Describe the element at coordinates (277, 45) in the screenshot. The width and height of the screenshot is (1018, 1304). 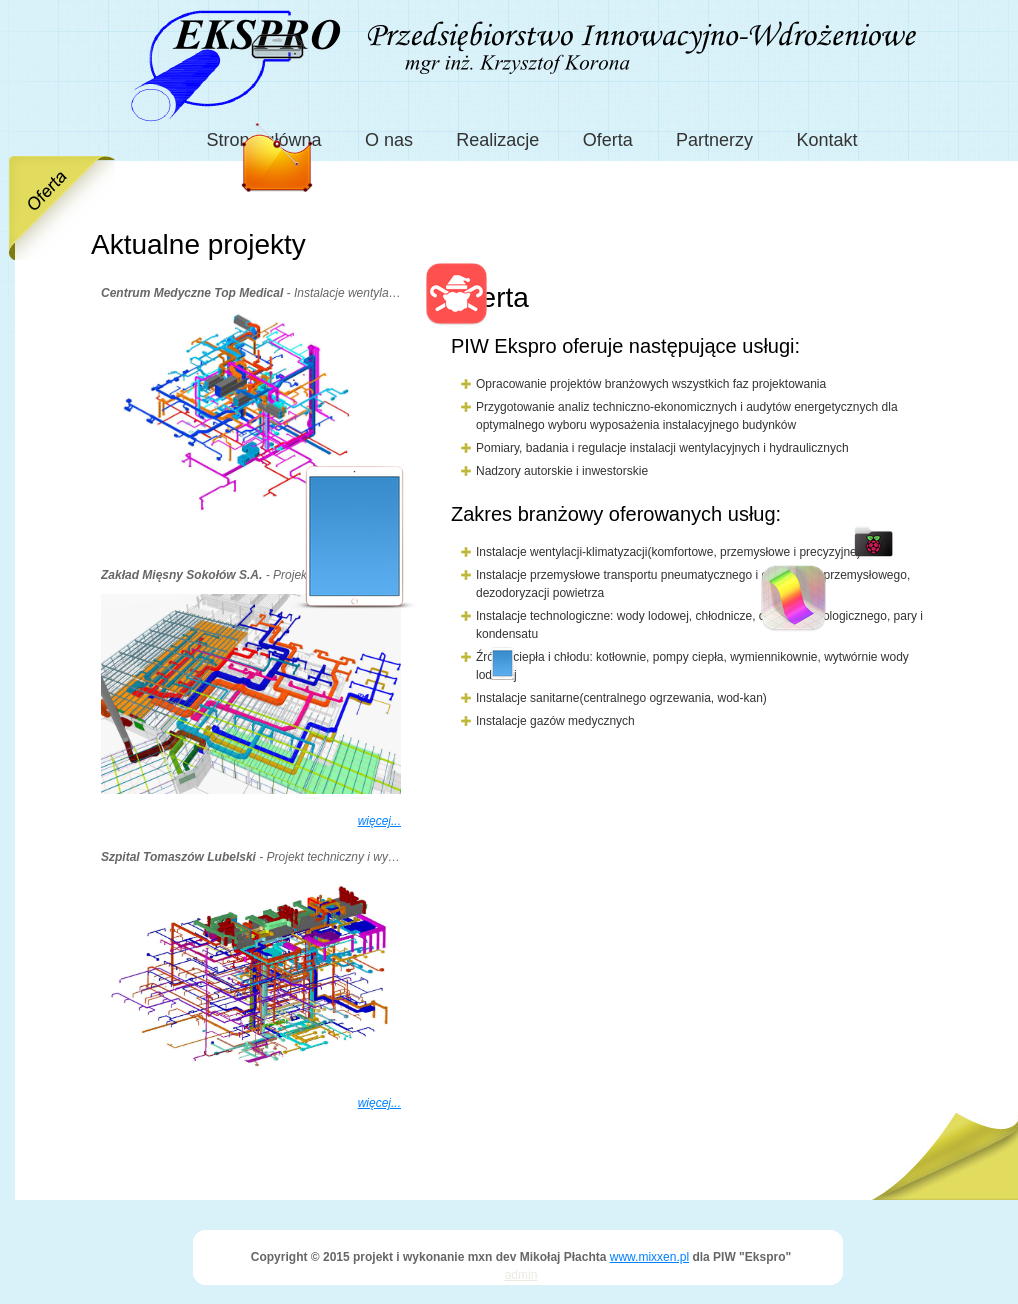
I see `access time capsule backup drive in sidebar` at that location.